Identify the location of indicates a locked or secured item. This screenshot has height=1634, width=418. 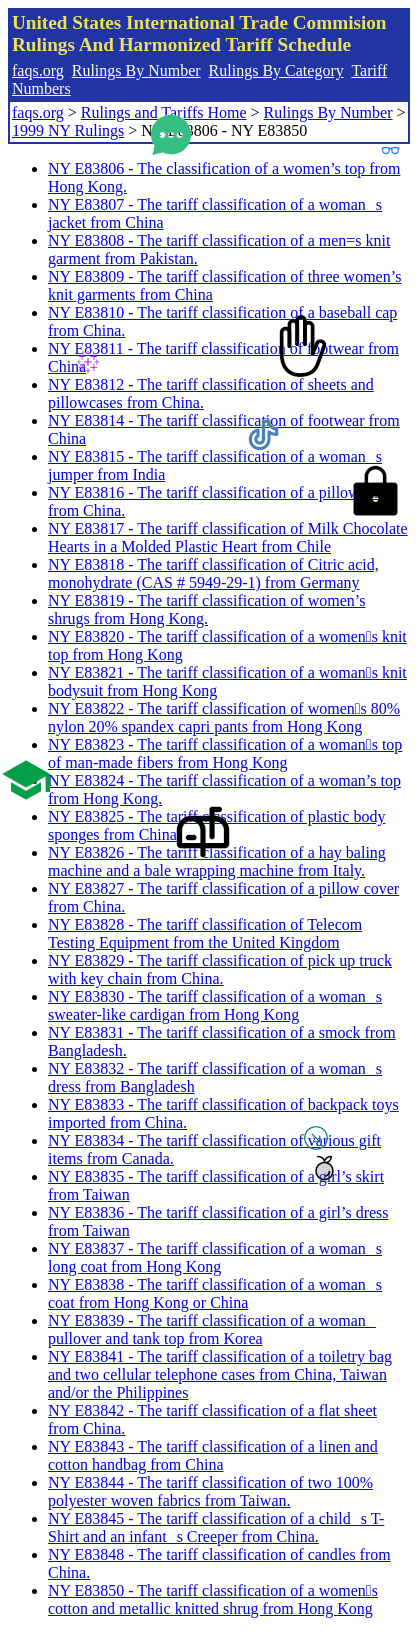
(375, 493).